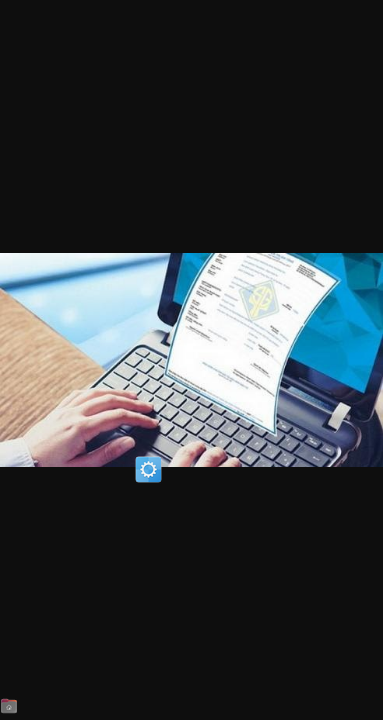 The image size is (383, 720). Describe the element at coordinates (9, 706) in the screenshot. I see `access your home folder` at that location.